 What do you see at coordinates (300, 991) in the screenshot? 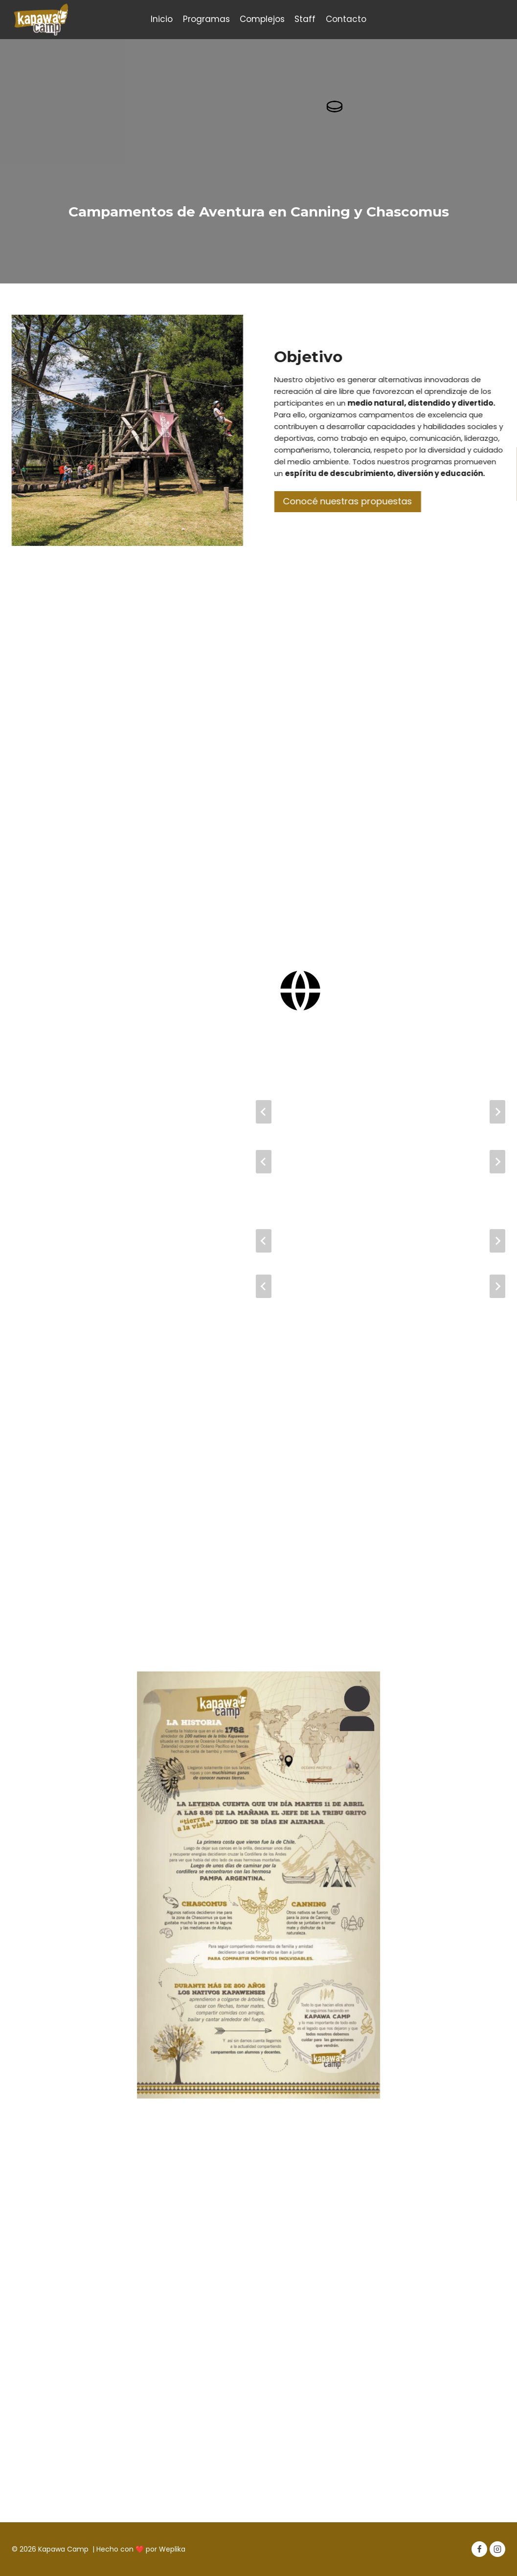
I see `access global or international settings` at bounding box center [300, 991].